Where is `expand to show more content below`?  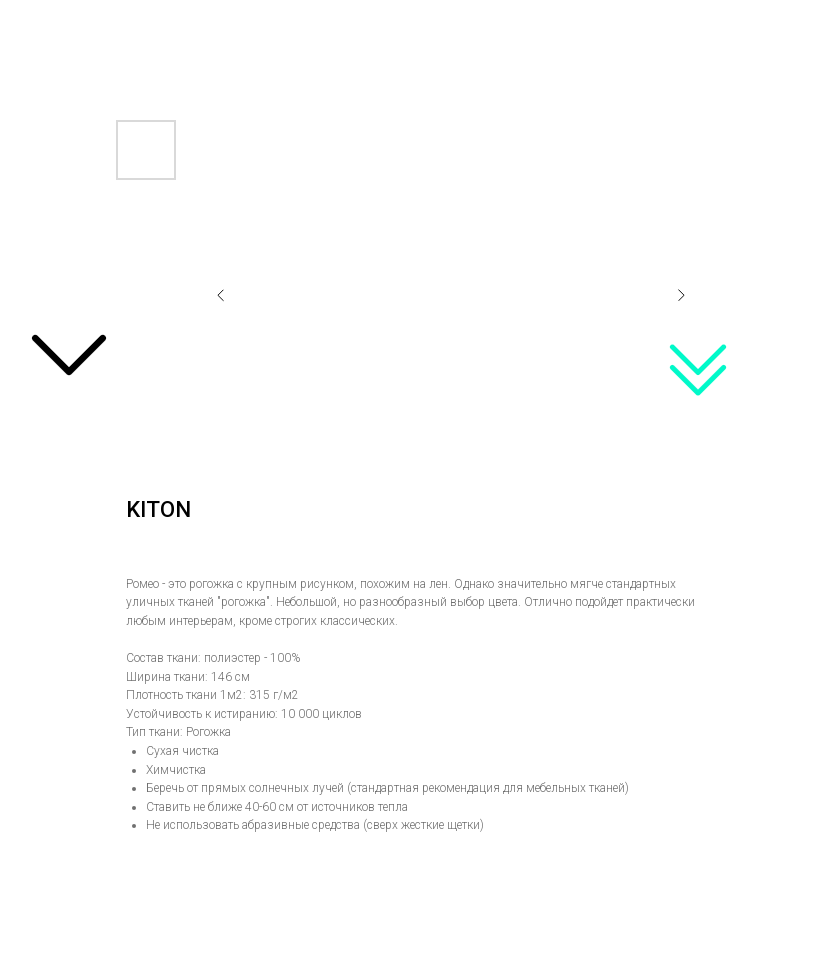 expand to show more content below is located at coordinates (698, 370).